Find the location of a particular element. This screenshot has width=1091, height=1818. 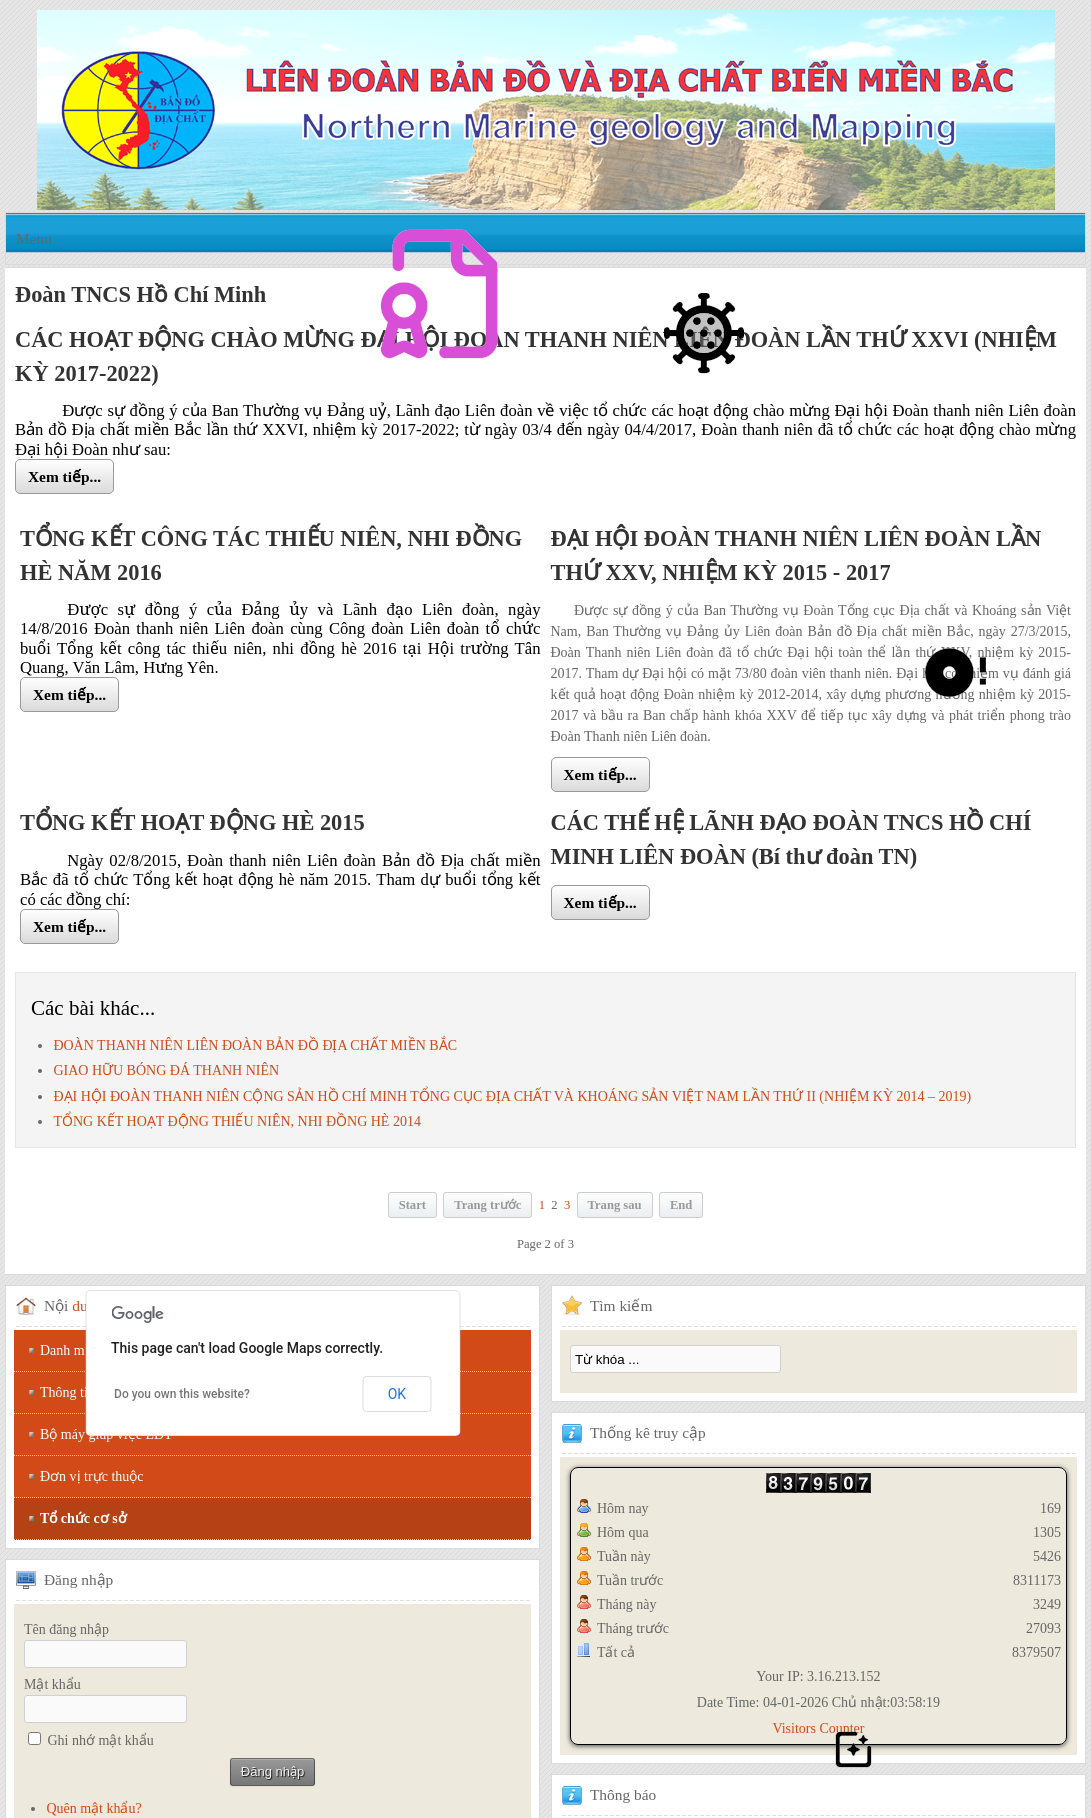

indicates covid-19 or coronavirus-related content is located at coordinates (704, 333).